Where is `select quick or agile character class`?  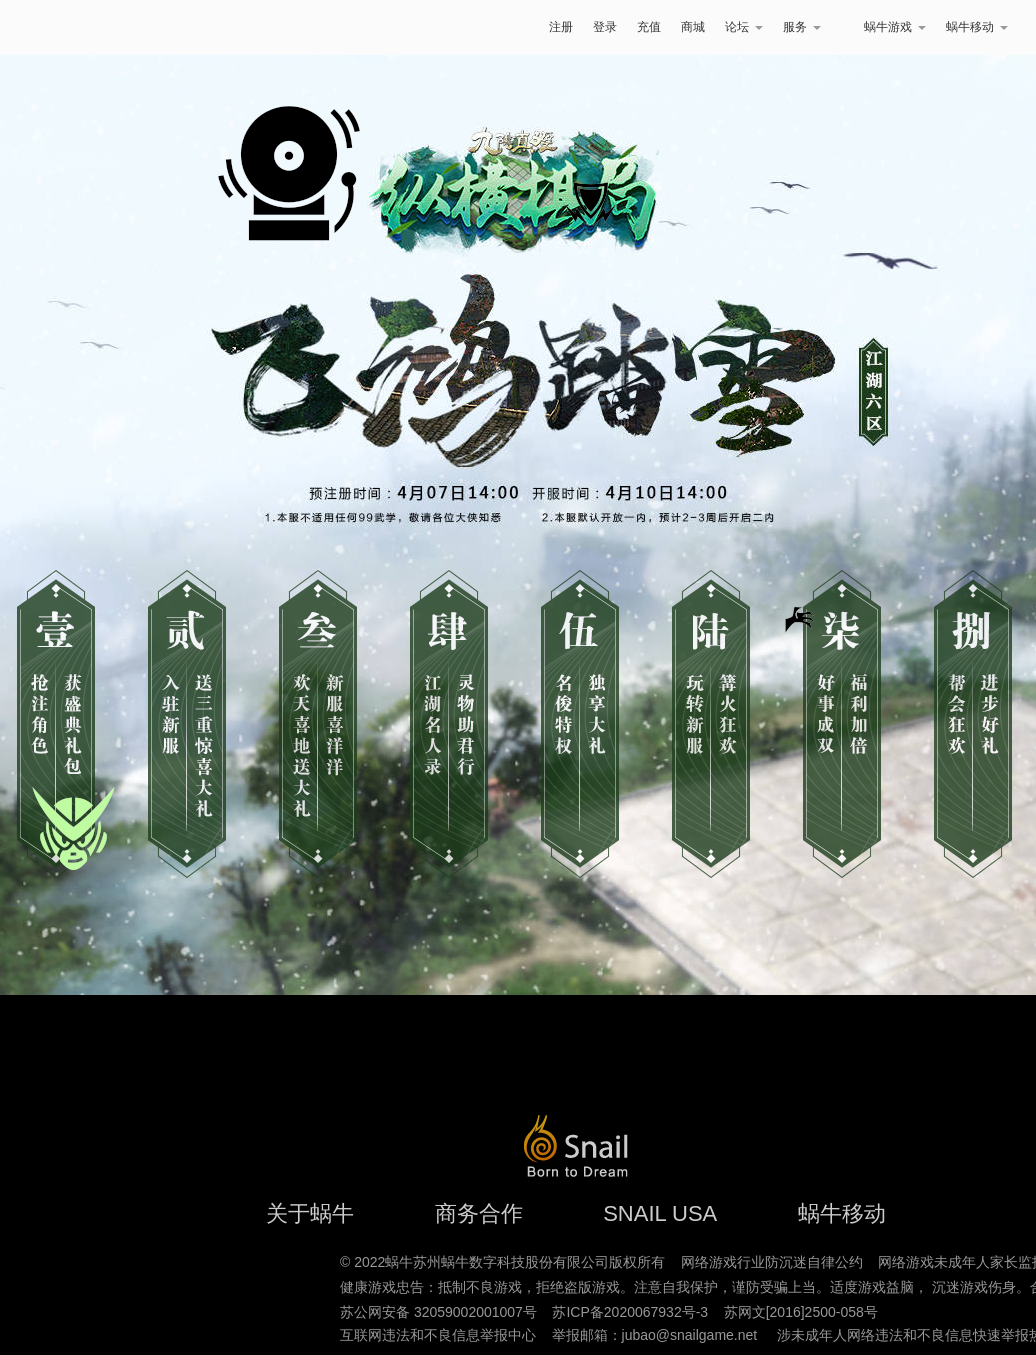
select quick or agile character class is located at coordinates (73, 828).